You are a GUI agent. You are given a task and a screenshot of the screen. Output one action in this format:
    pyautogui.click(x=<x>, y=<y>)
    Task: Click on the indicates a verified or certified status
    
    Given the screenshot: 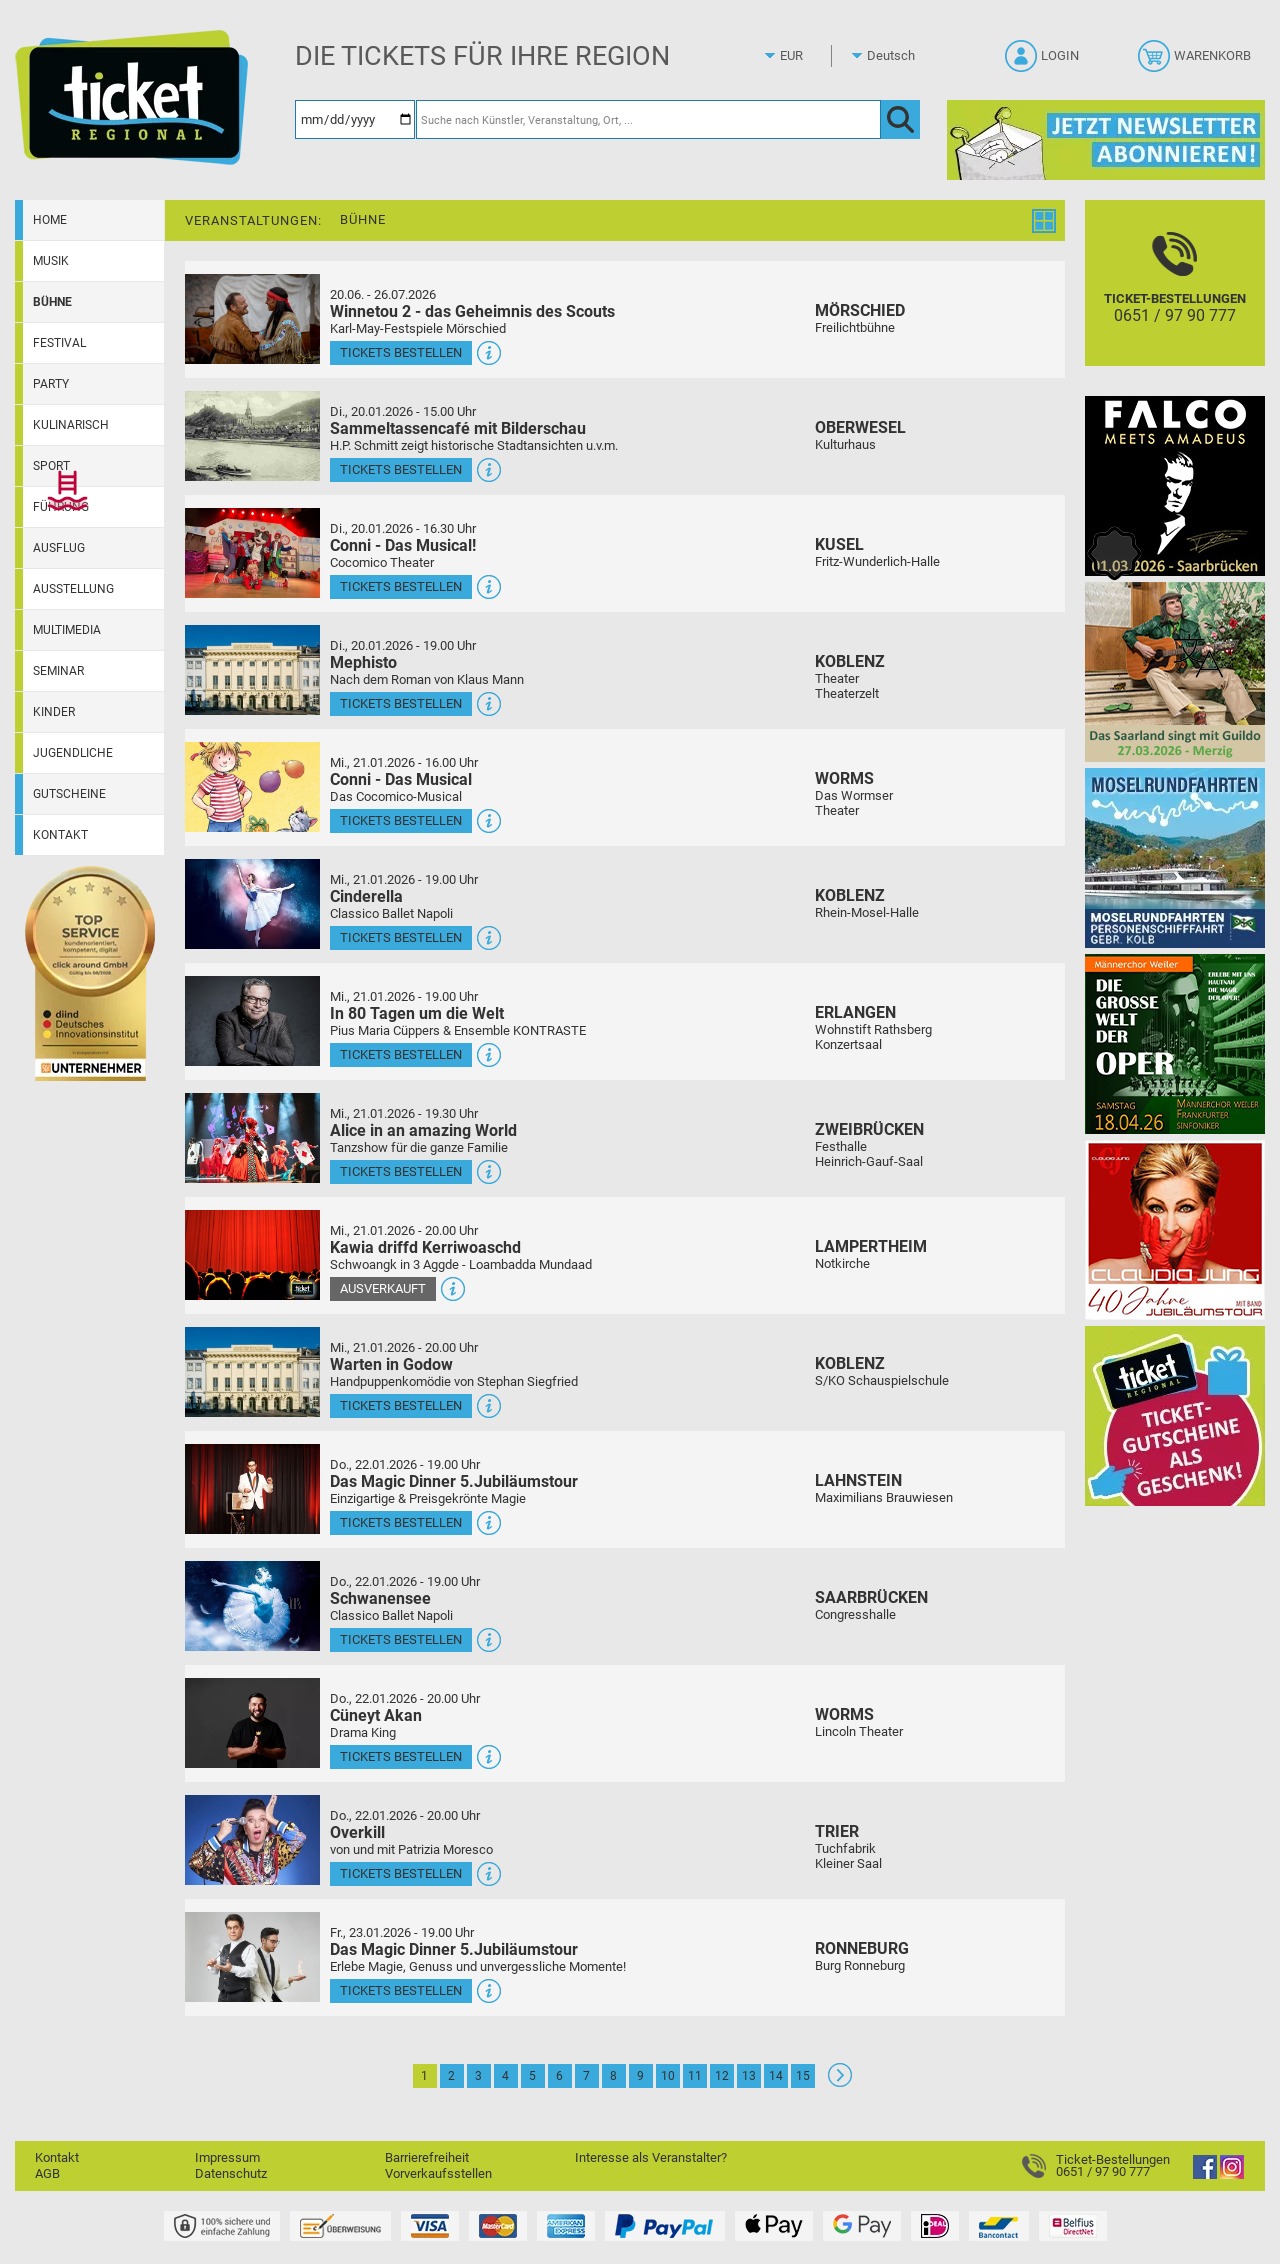 What is the action you would take?
    pyautogui.click(x=1114, y=553)
    